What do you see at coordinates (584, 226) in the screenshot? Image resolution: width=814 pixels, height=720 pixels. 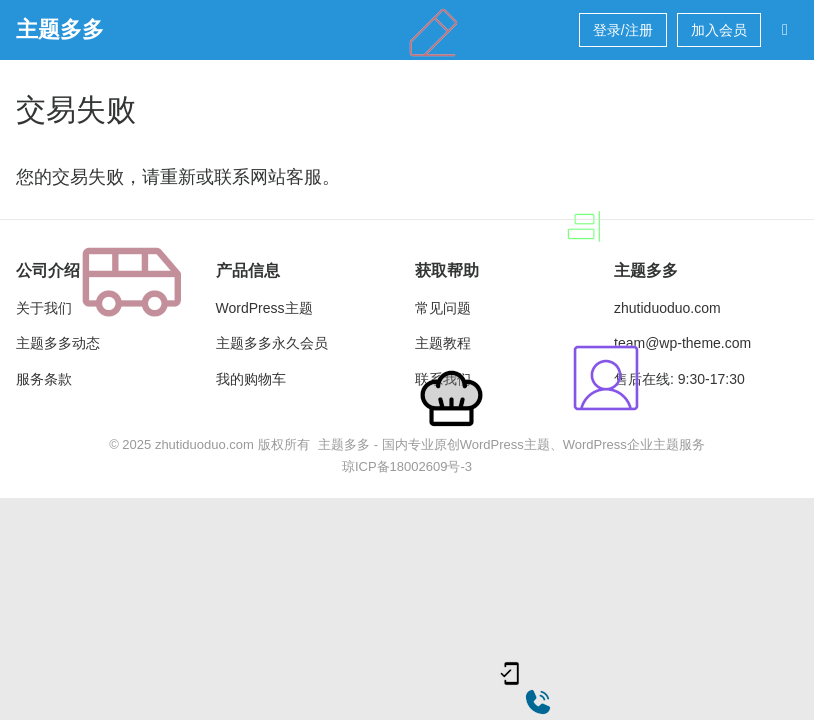 I see `align text to the right` at bounding box center [584, 226].